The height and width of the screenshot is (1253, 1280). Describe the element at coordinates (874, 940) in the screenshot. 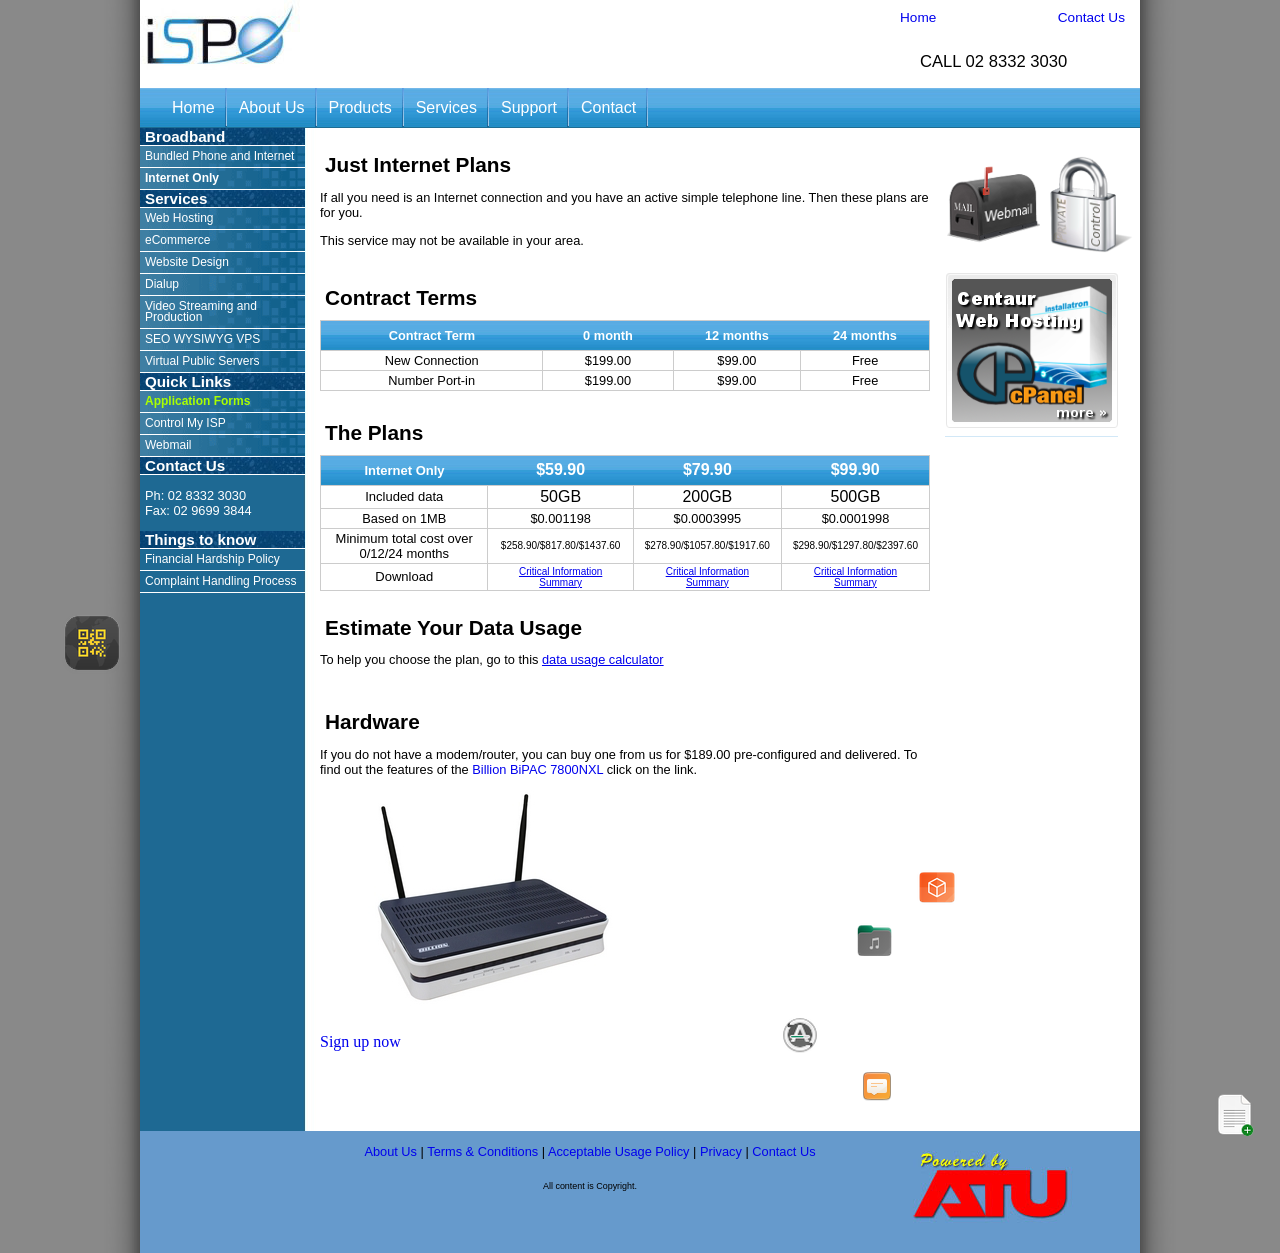

I see `open your music folder` at that location.